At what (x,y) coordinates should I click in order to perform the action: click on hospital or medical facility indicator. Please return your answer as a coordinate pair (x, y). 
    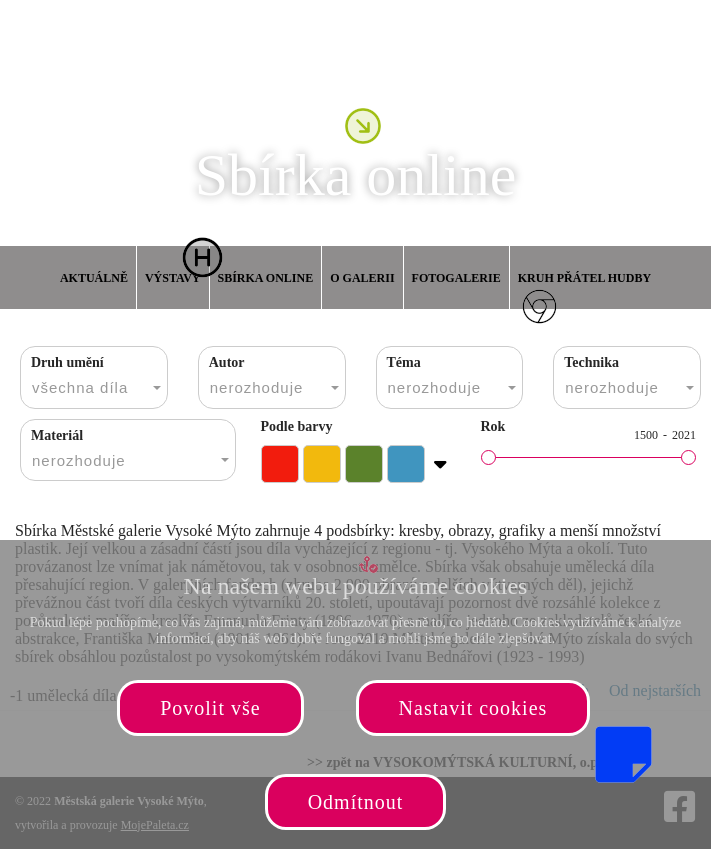
    Looking at the image, I should click on (202, 257).